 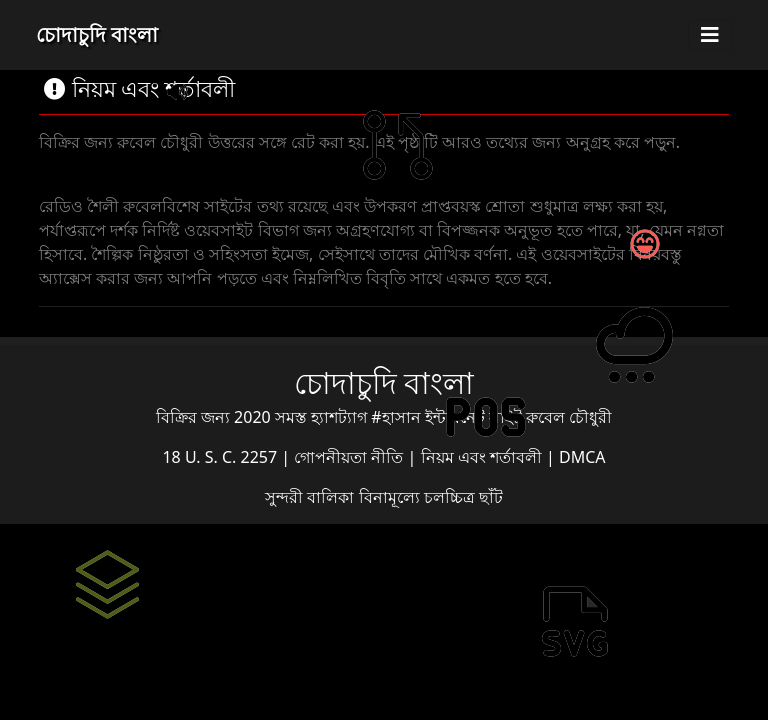 What do you see at coordinates (575, 624) in the screenshot?
I see `open or view an SVG file` at bounding box center [575, 624].